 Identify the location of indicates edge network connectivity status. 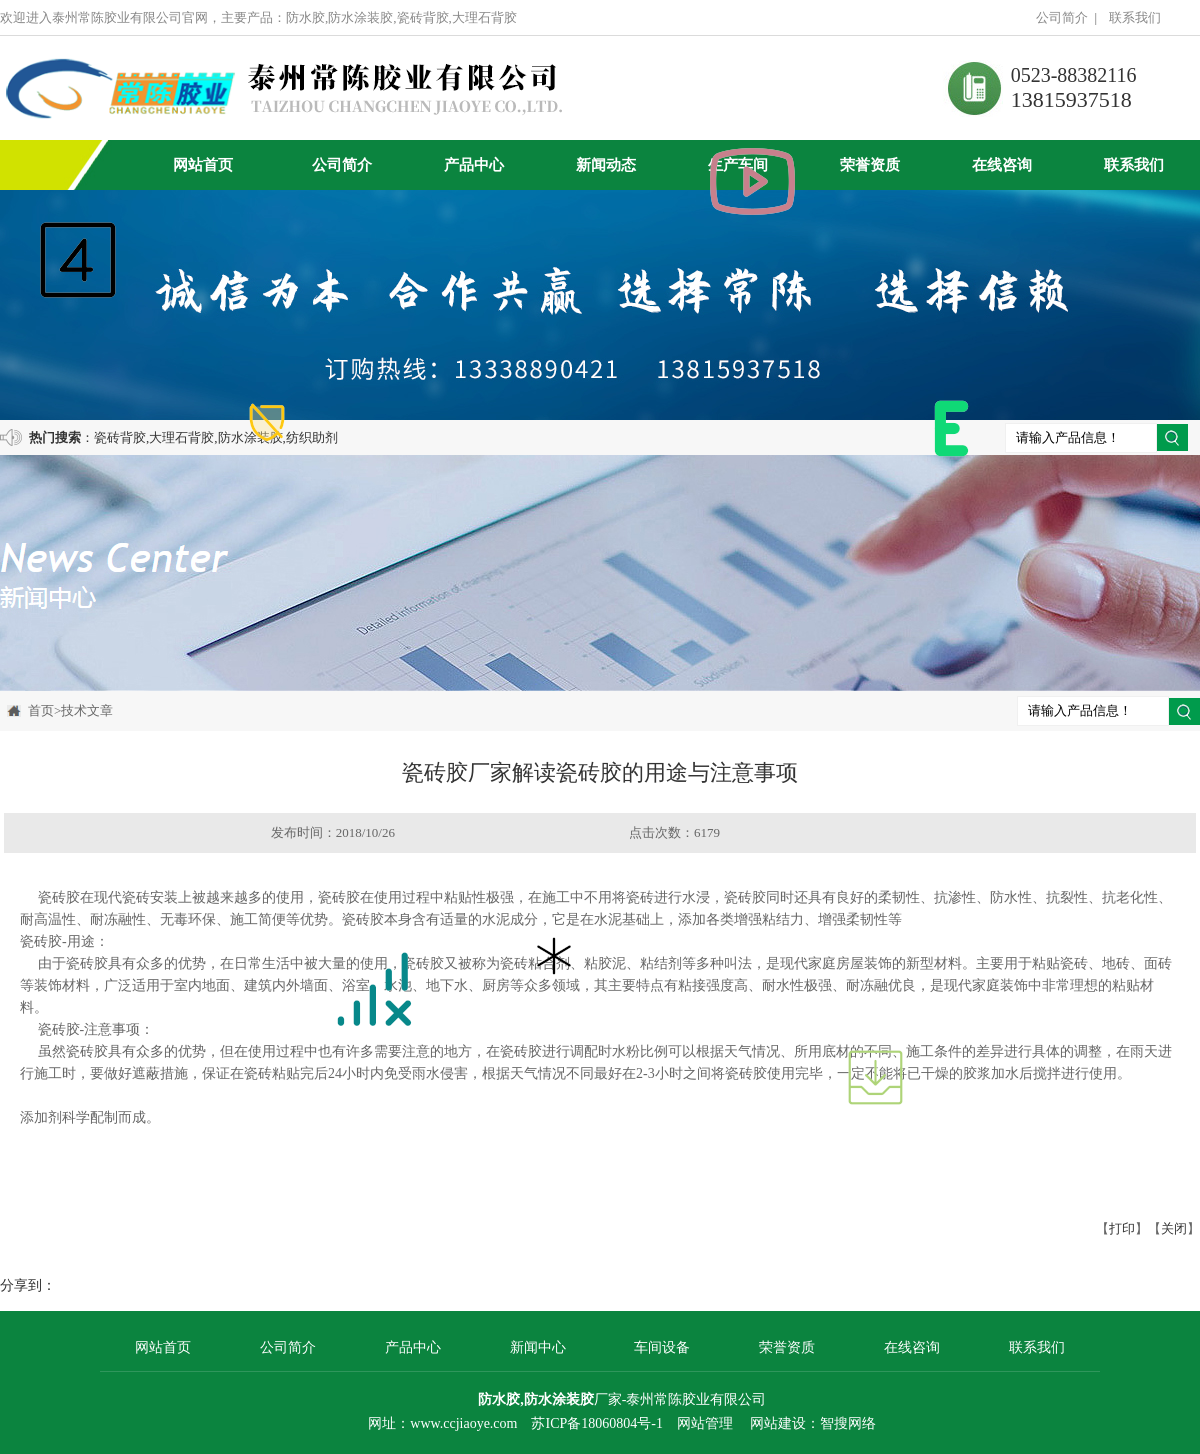
(951, 428).